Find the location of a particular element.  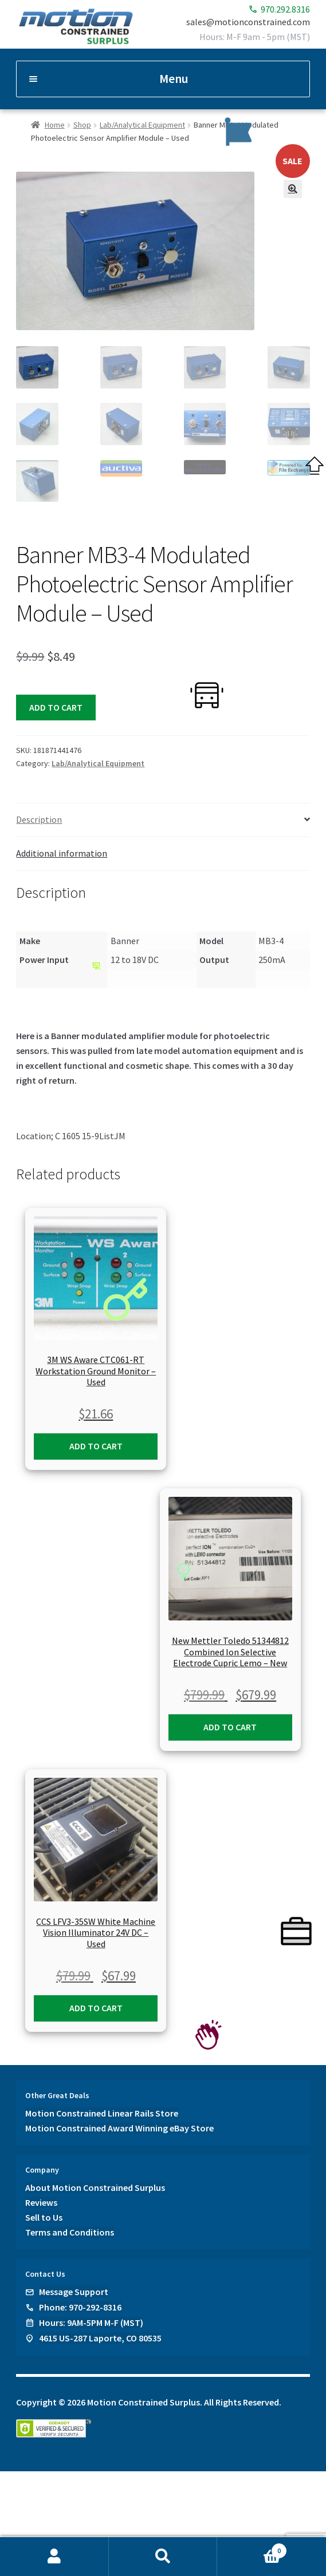

stop screen sharing or presentation mode is located at coordinates (96, 966).